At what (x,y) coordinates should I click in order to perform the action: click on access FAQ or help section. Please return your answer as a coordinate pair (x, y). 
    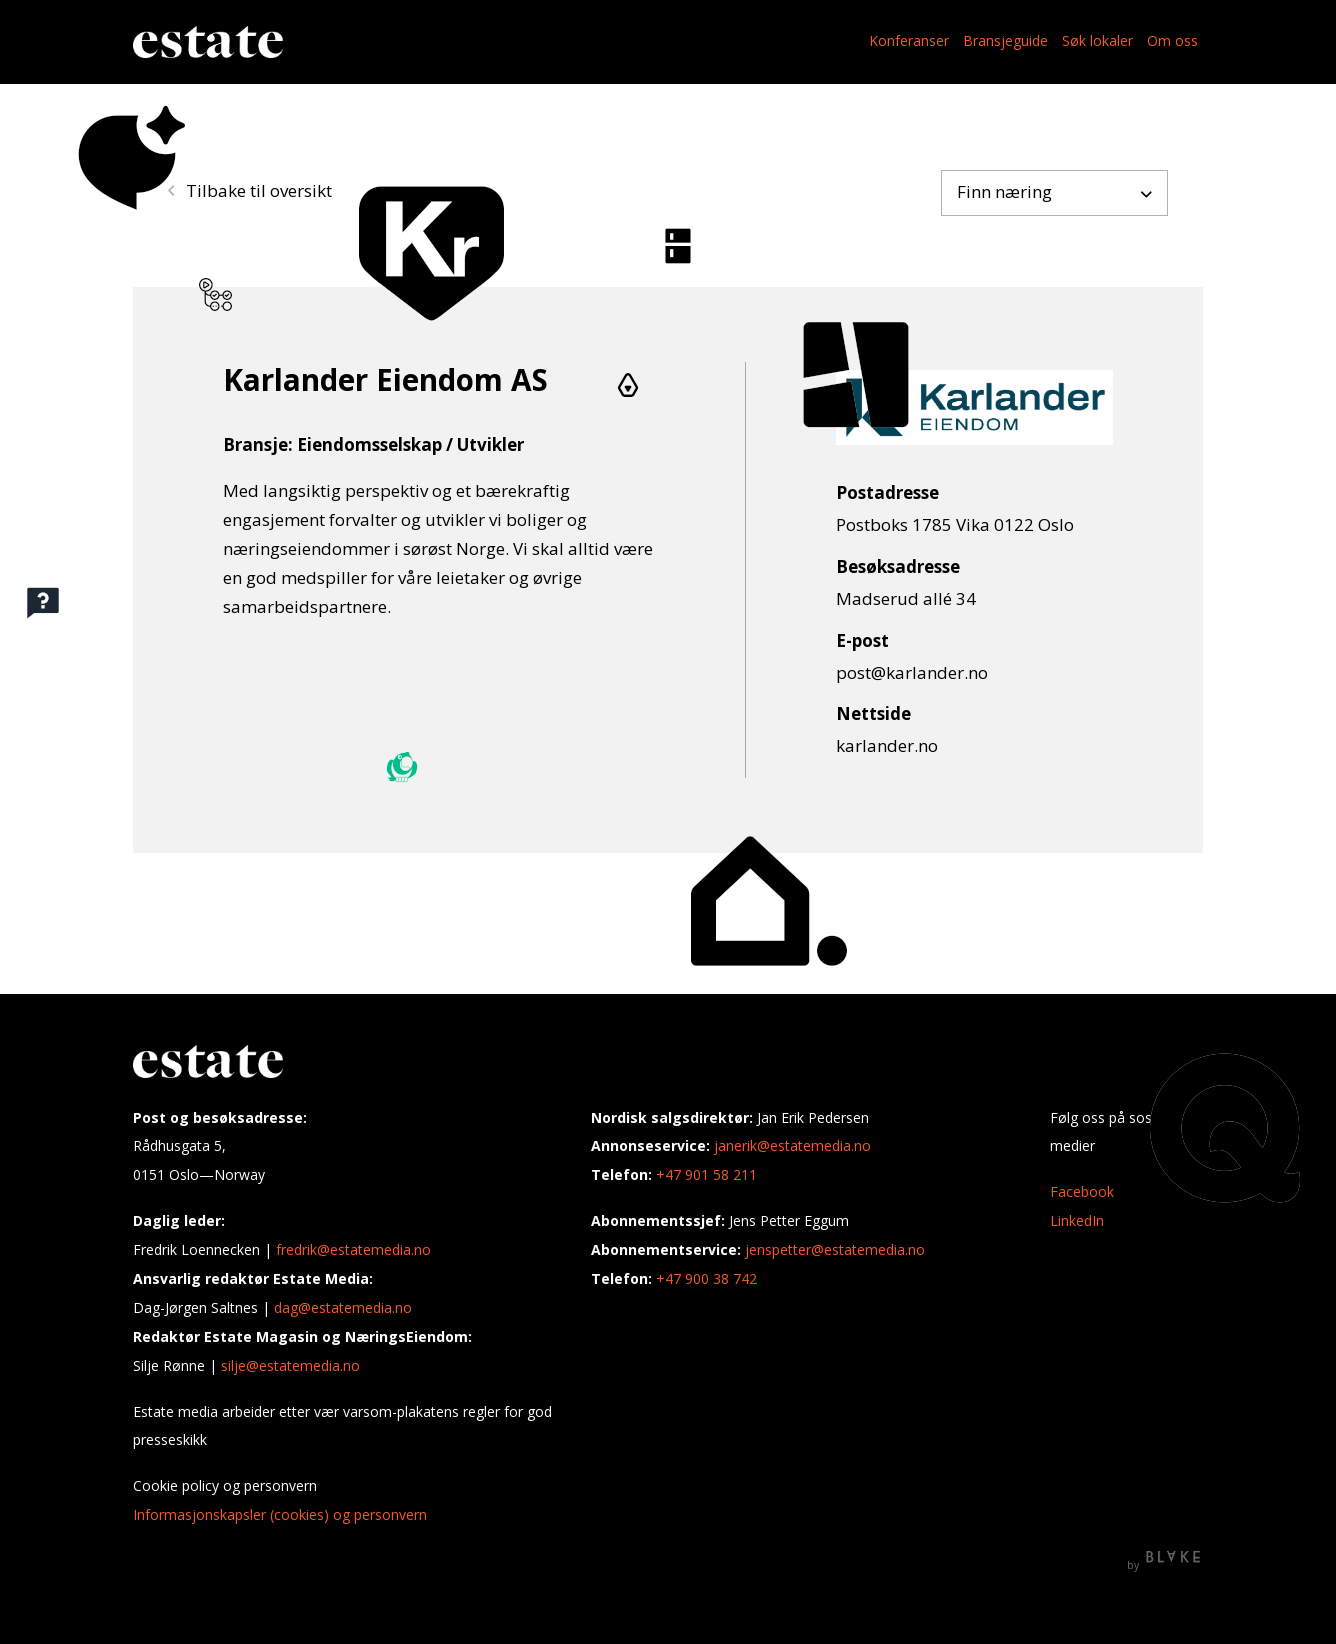
    Looking at the image, I should click on (43, 602).